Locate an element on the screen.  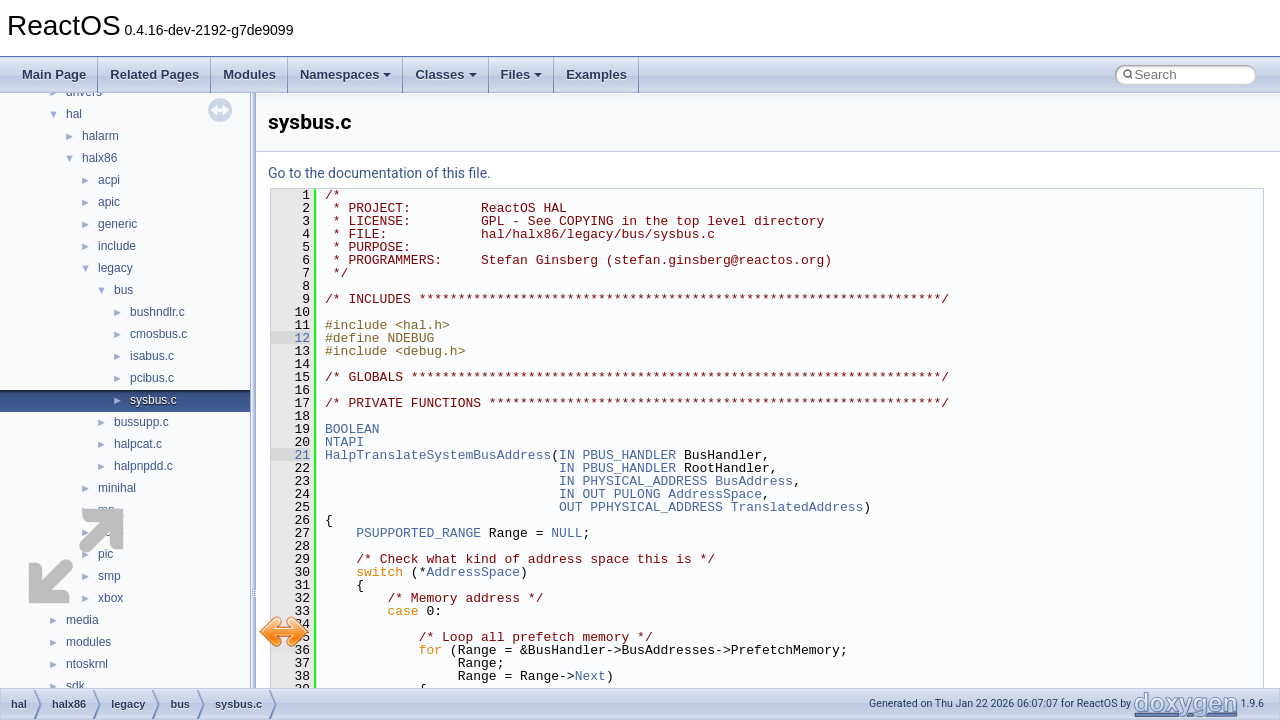
flip the selected object horizontally is located at coordinates (284, 630).